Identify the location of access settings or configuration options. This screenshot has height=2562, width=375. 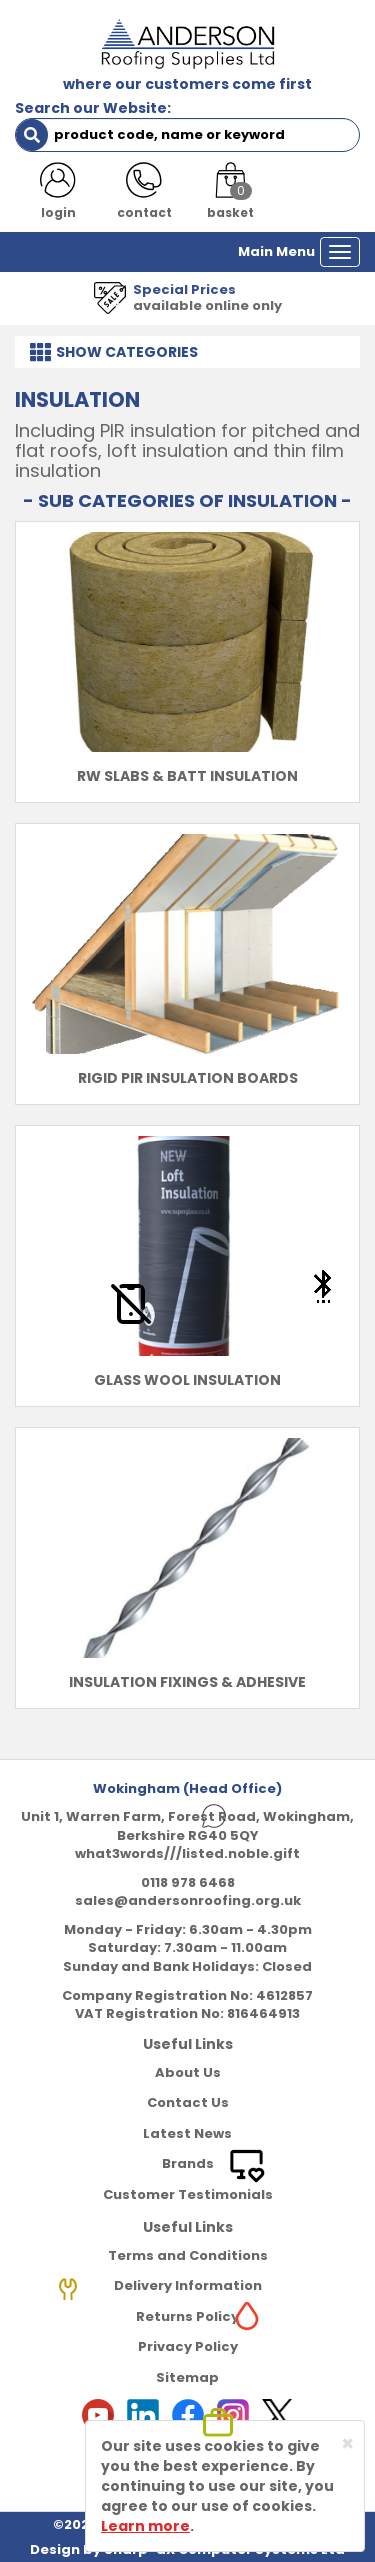
(68, 2289).